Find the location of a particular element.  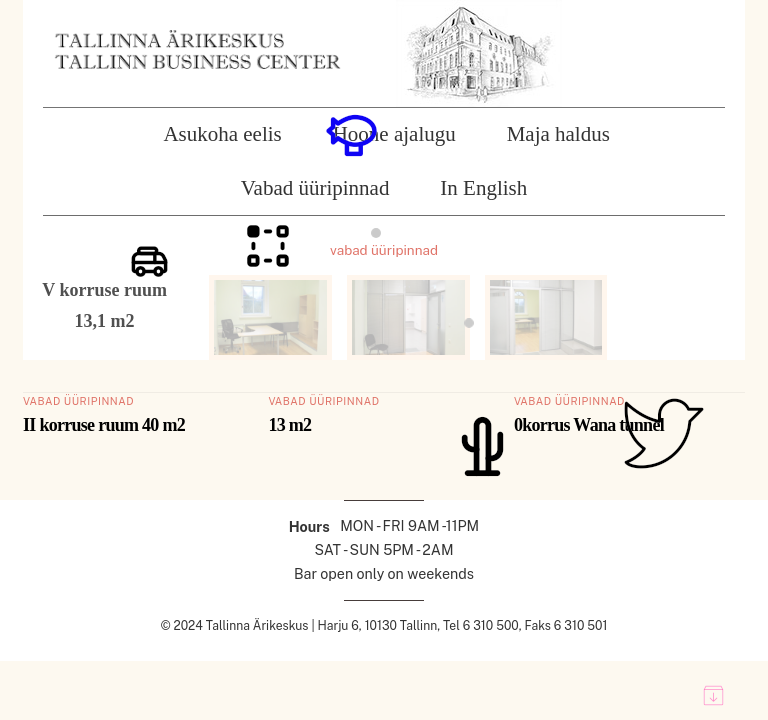

download to storage or archive is located at coordinates (713, 695).